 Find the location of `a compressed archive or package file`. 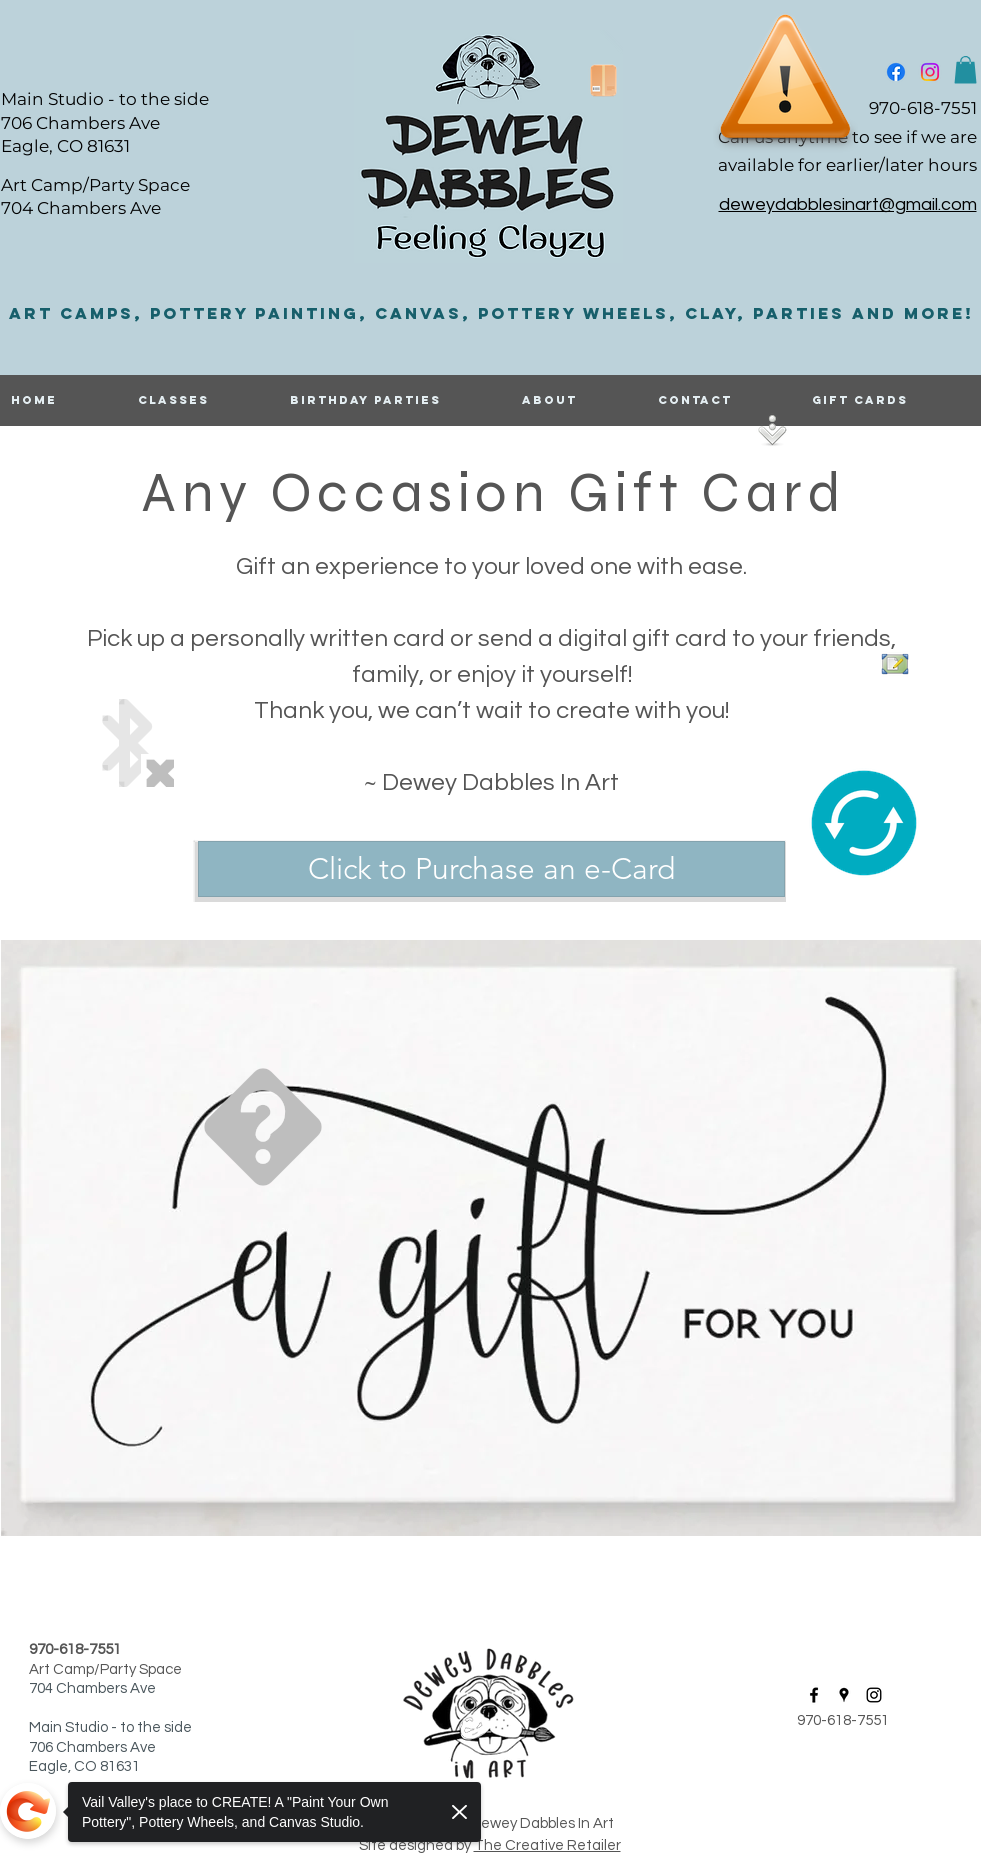

a compressed archive or package file is located at coordinates (603, 80).